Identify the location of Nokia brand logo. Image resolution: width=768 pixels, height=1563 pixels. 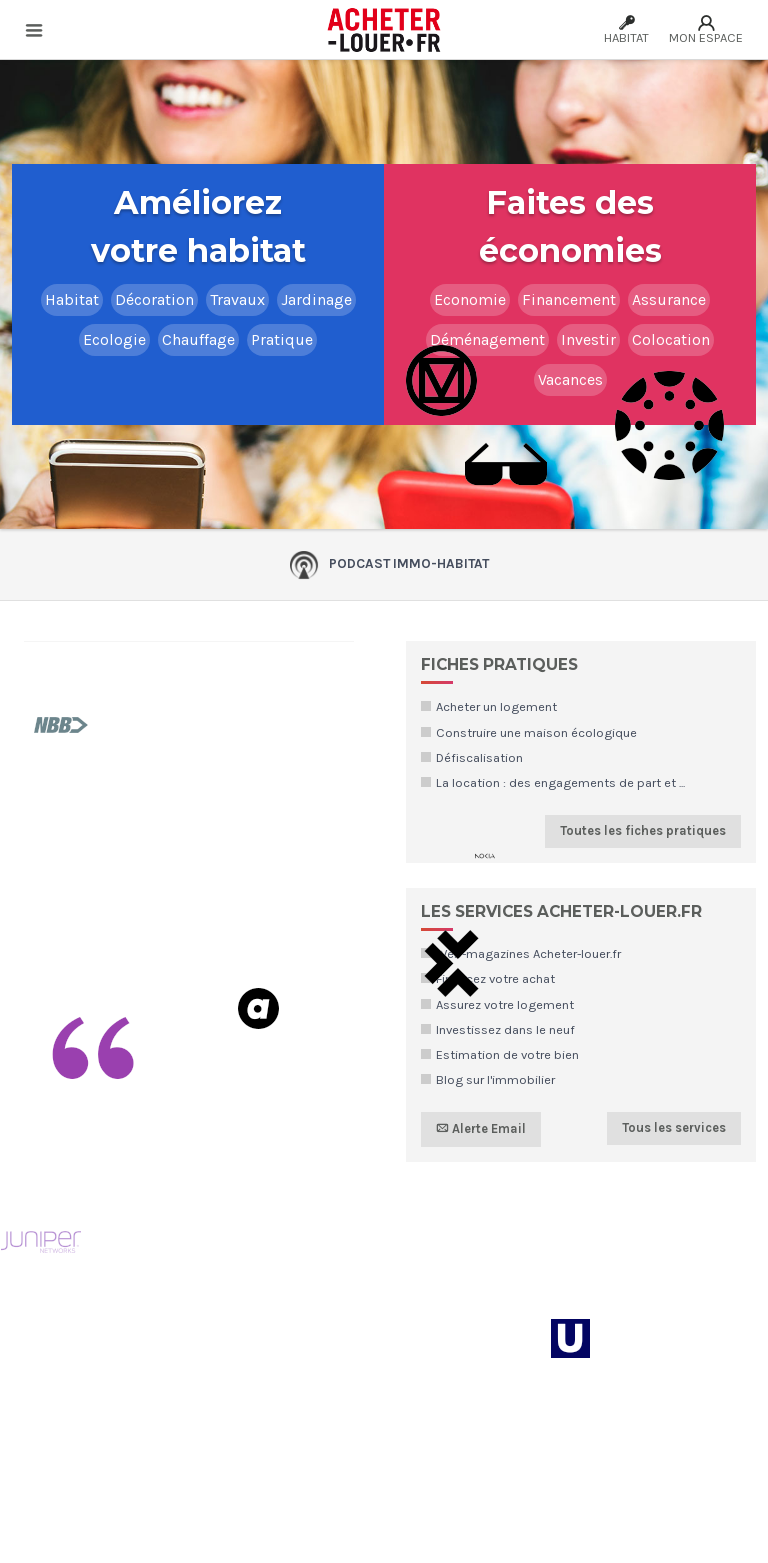
(485, 856).